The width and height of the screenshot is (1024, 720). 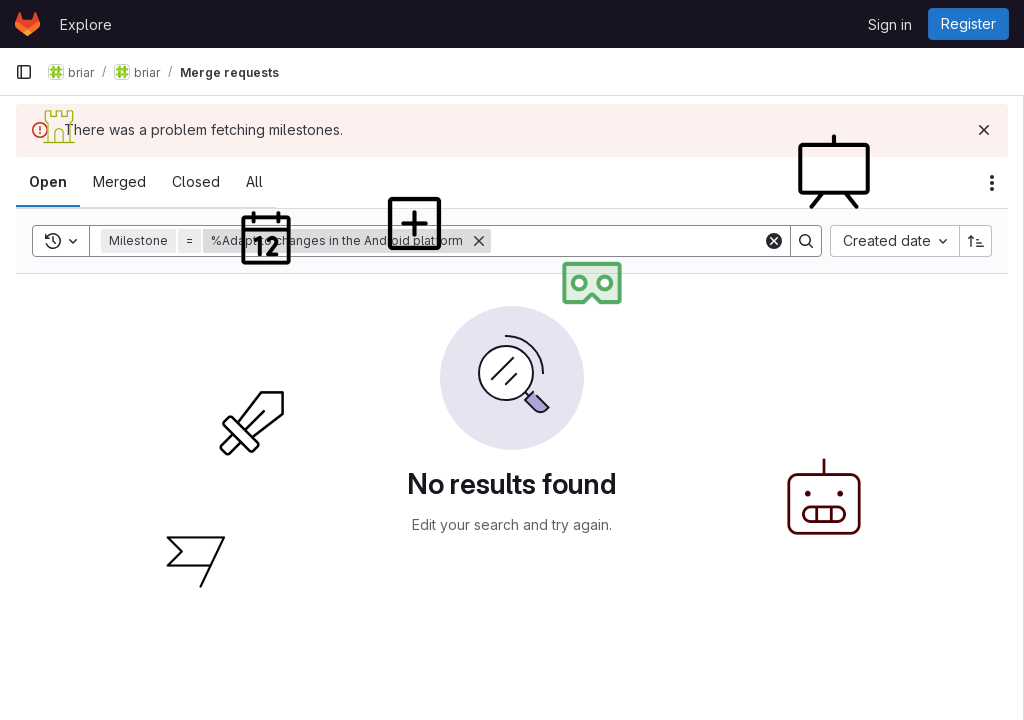 I want to click on start or view a presentation, so click(x=834, y=173).